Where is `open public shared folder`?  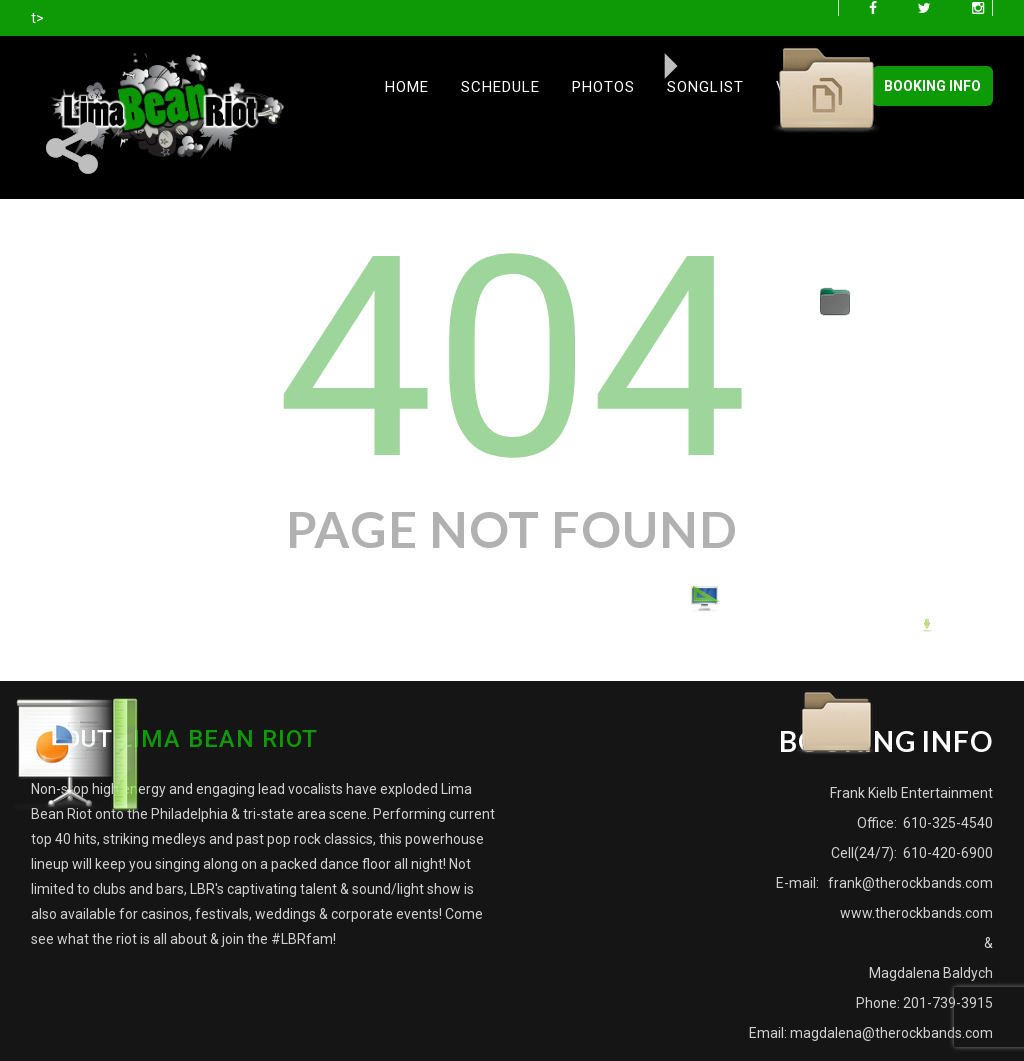 open public shared folder is located at coordinates (72, 148).